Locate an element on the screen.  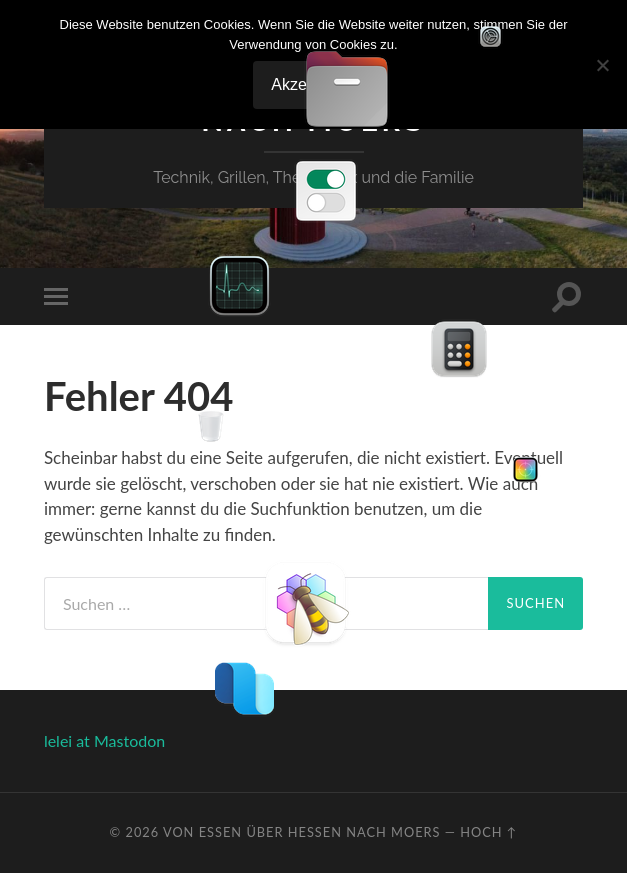
open system tweaks or customization settings is located at coordinates (326, 191).